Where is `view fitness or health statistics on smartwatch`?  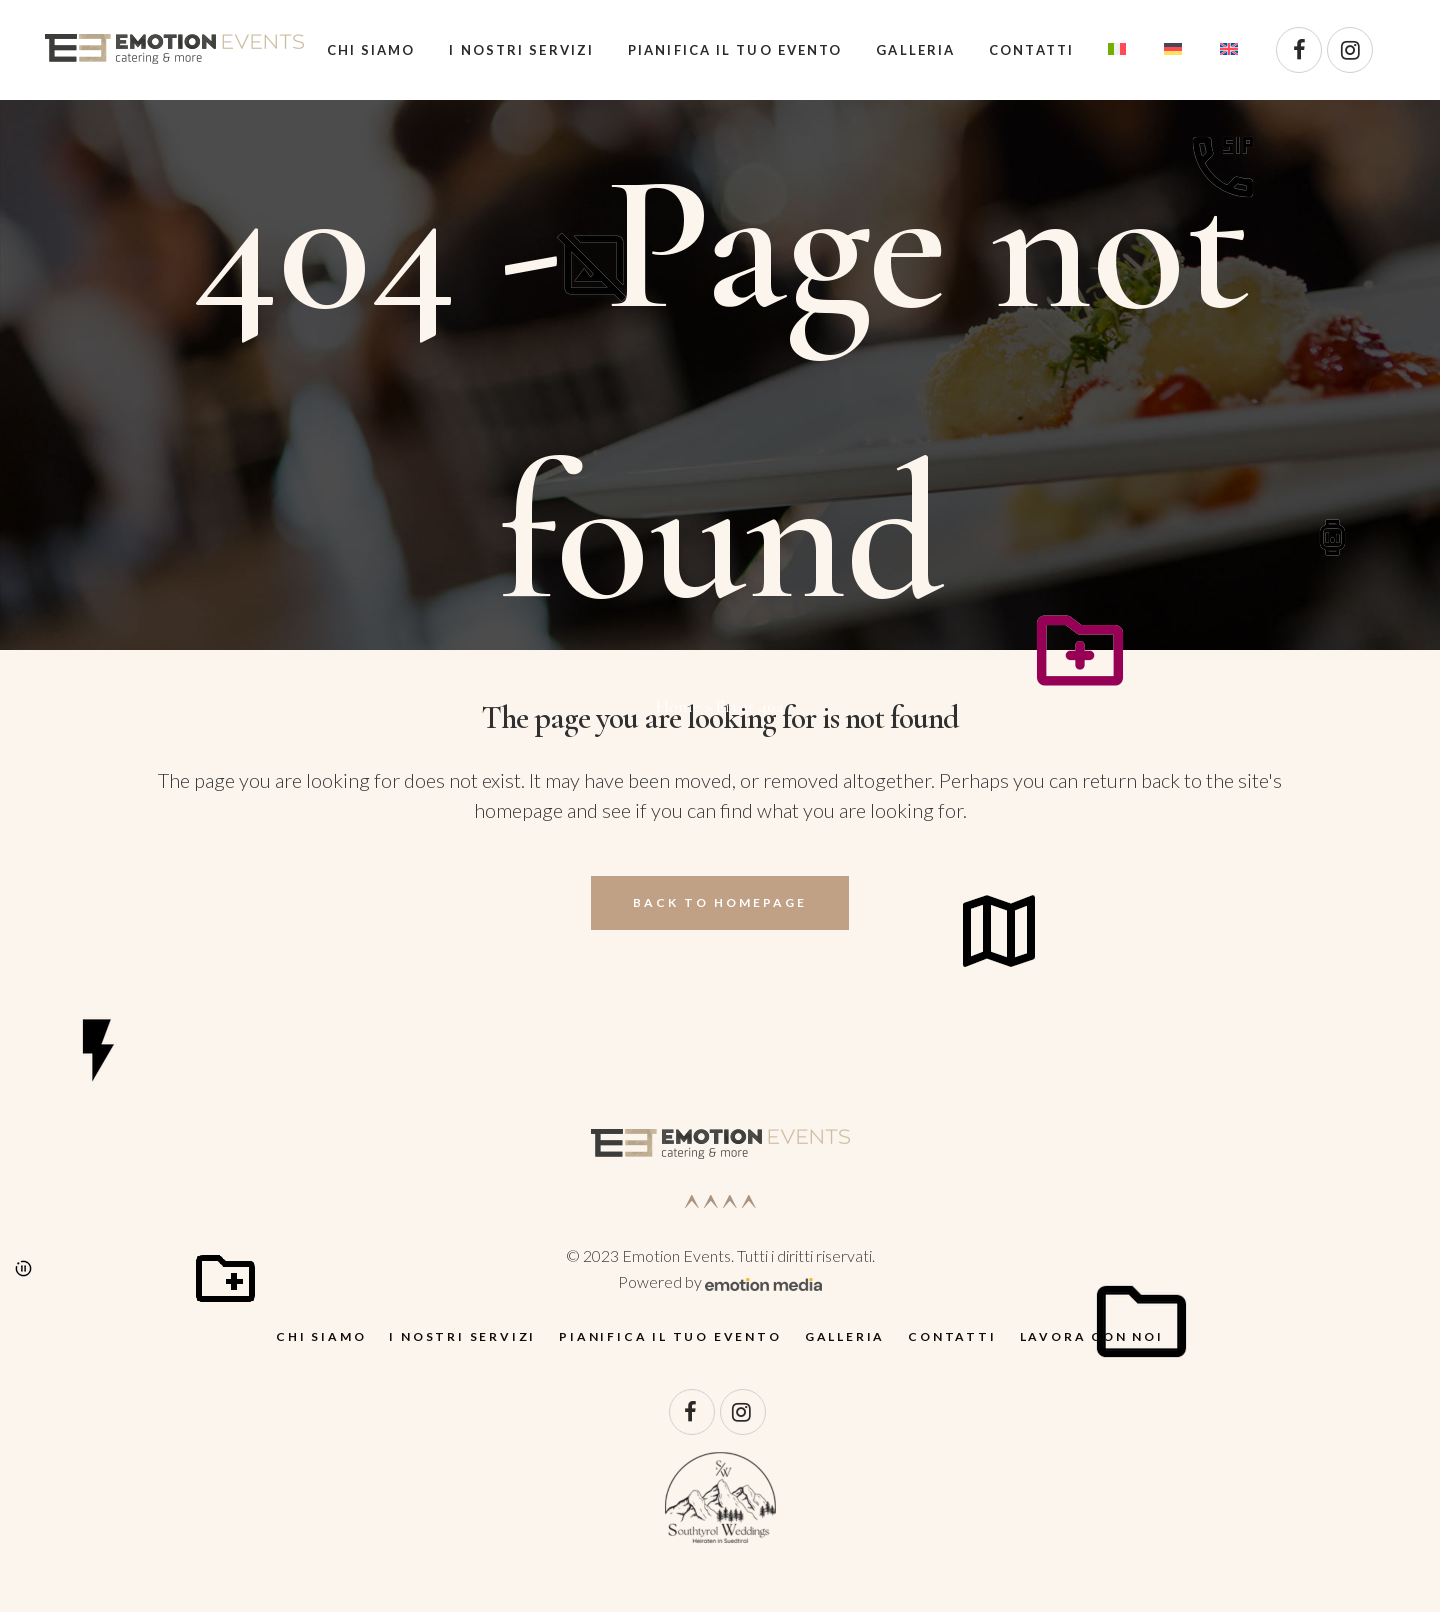 view fitness or health statistics on smartwatch is located at coordinates (1332, 537).